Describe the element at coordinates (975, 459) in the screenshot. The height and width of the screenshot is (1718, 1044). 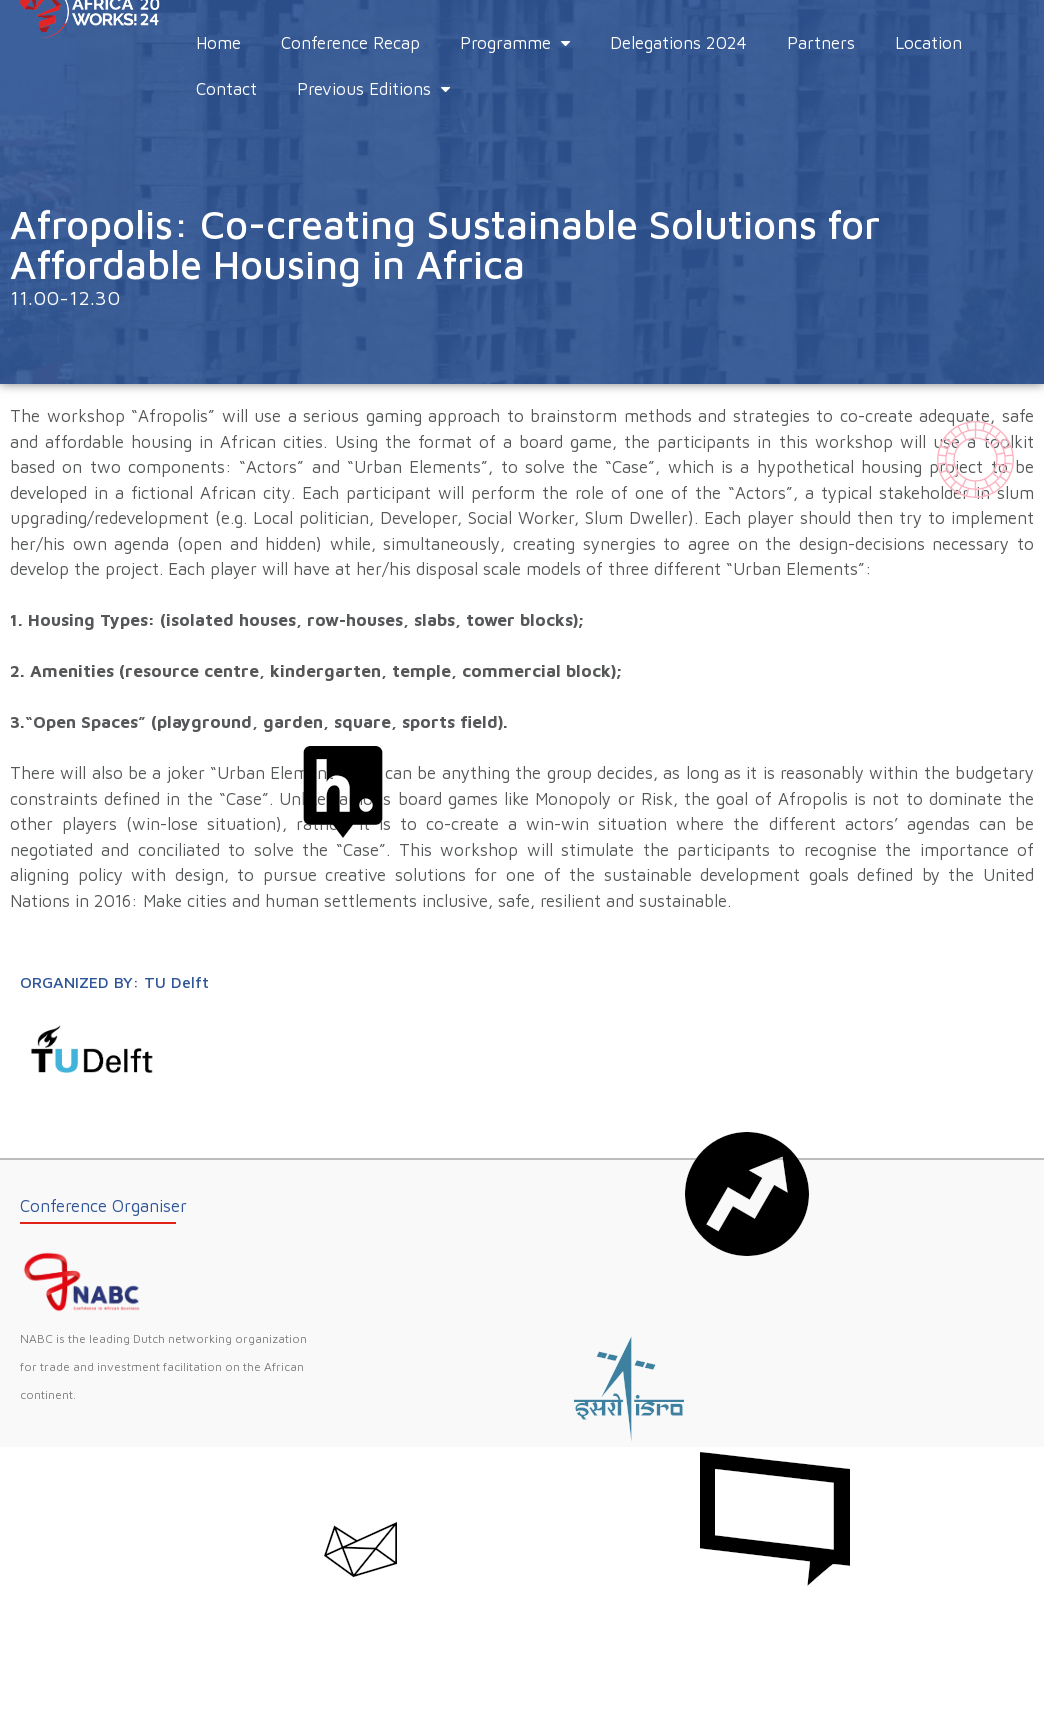
I see `open the VSCO photo editing app` at that location.